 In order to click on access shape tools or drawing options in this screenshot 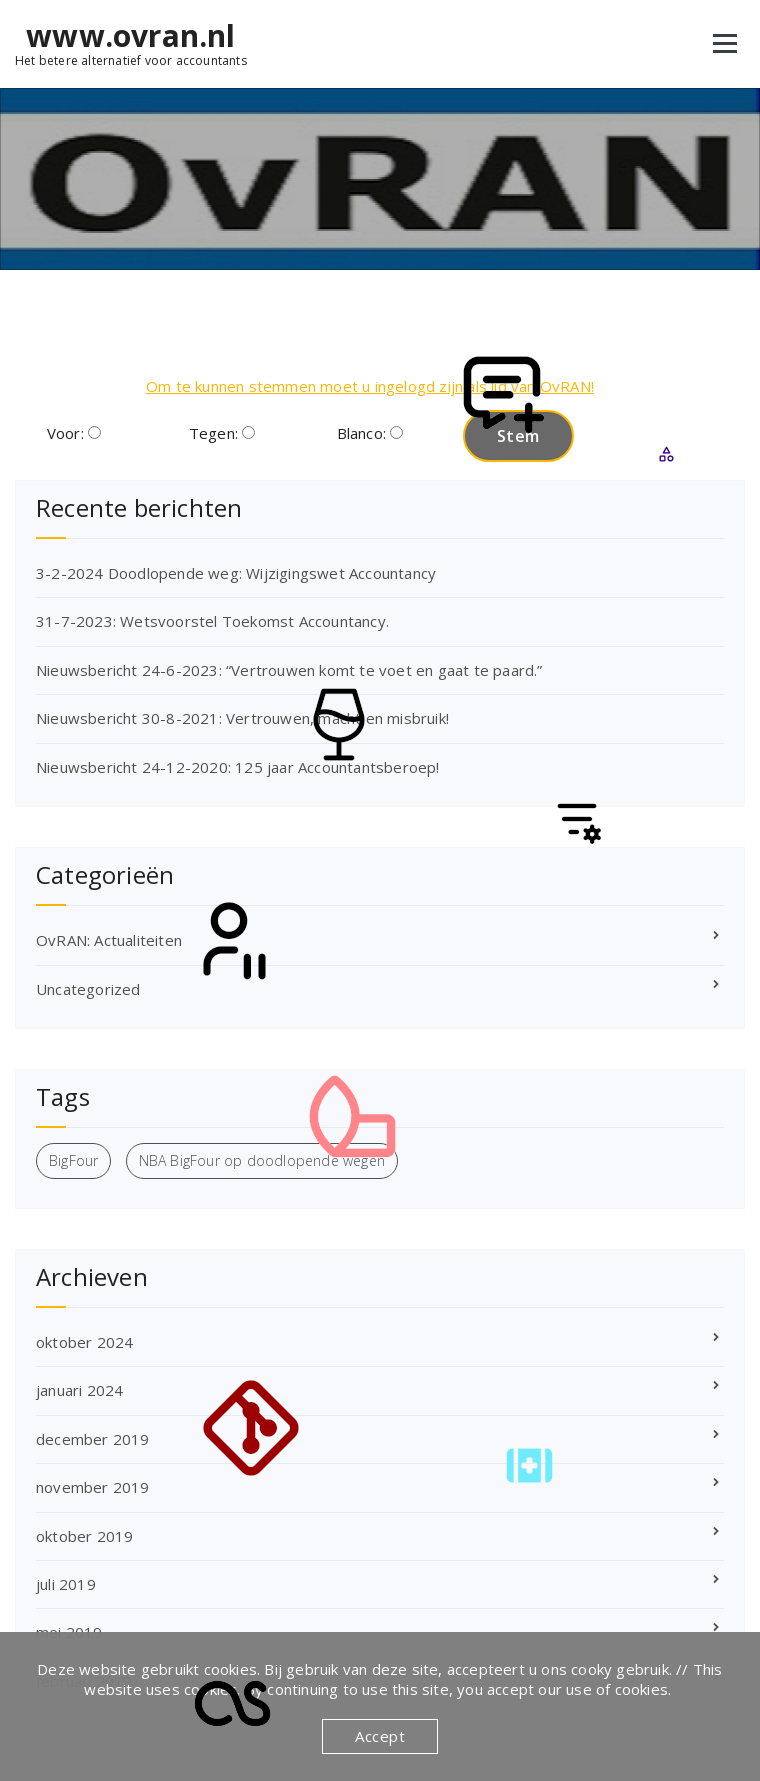, I will do `click(666, 454)`.